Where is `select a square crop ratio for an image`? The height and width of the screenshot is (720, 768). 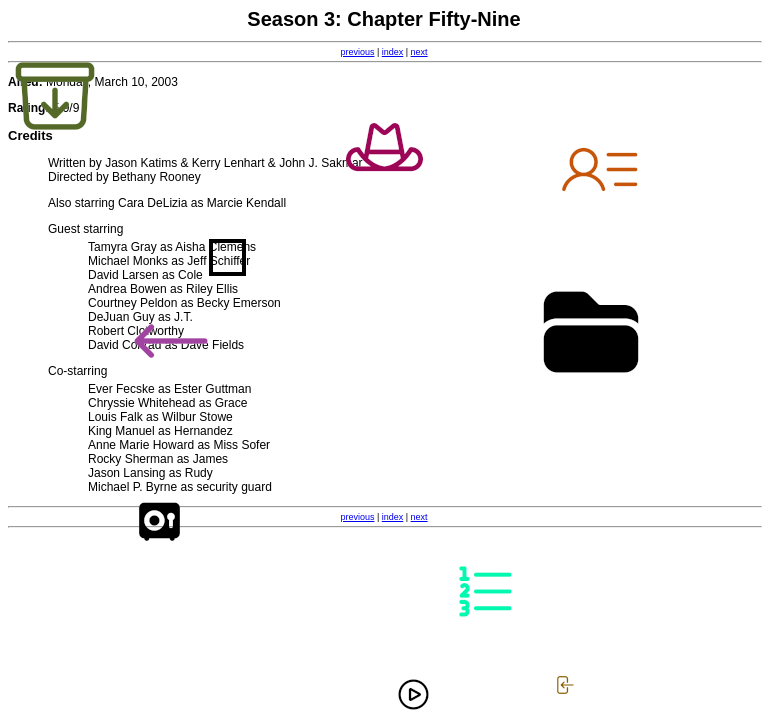
select a square crop ratio for an image is located at coordinates (227, 257).